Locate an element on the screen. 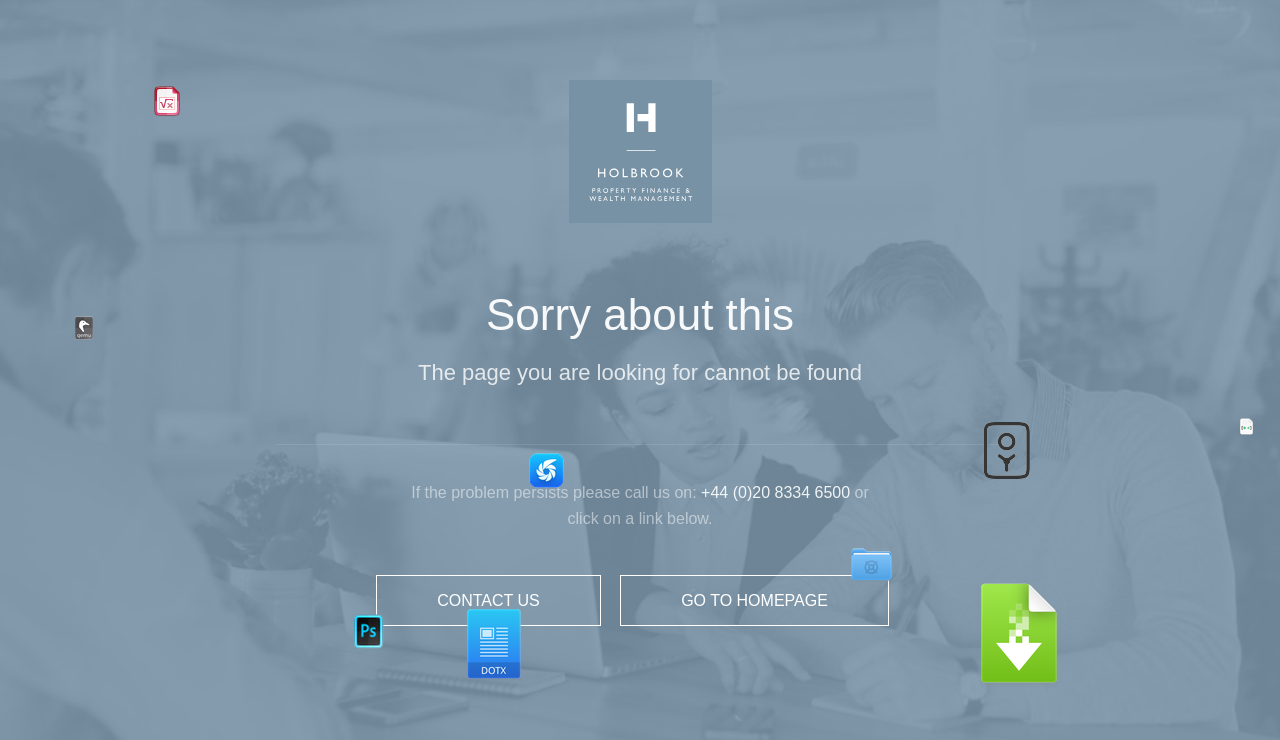  qemu virtual disk image file is located at coordinates (84, 328).